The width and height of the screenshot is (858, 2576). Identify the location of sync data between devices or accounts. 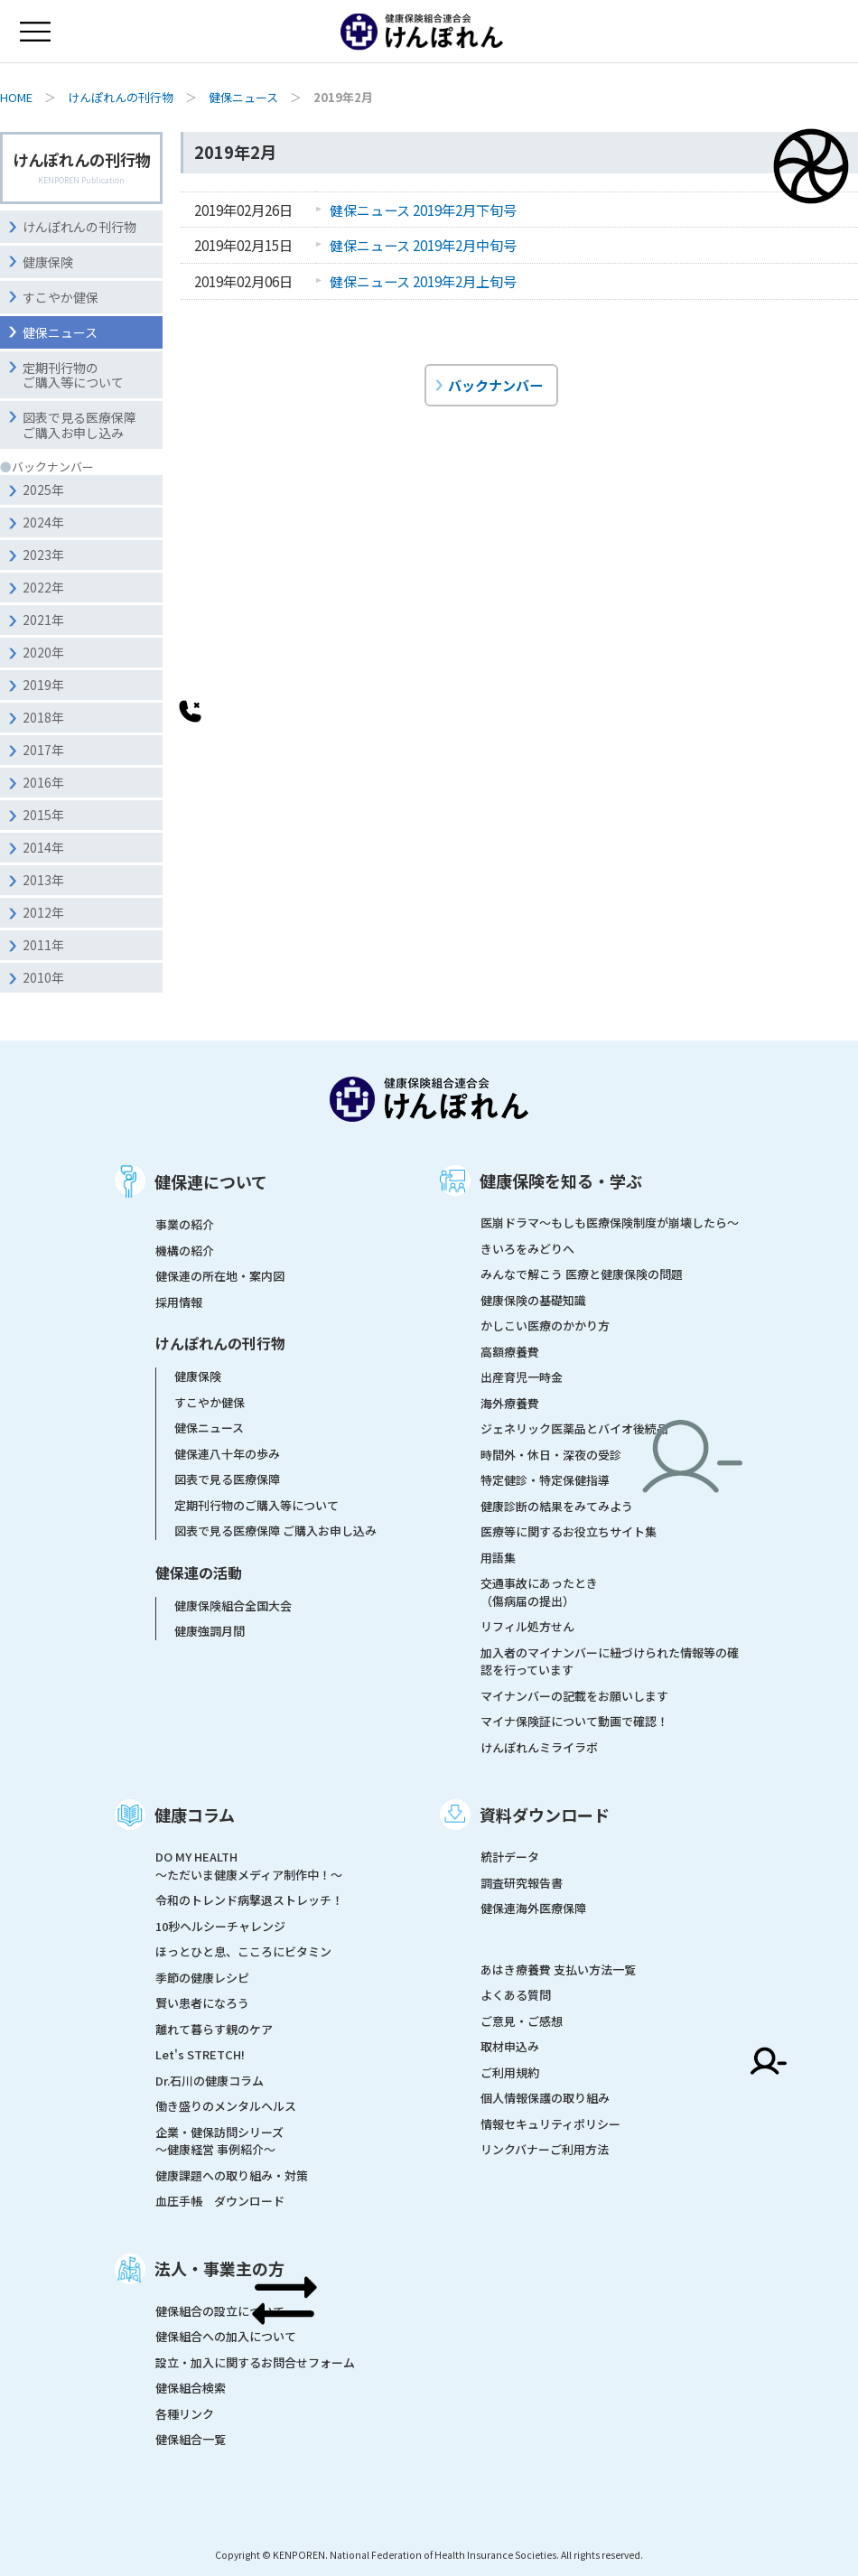
(284, 2301).